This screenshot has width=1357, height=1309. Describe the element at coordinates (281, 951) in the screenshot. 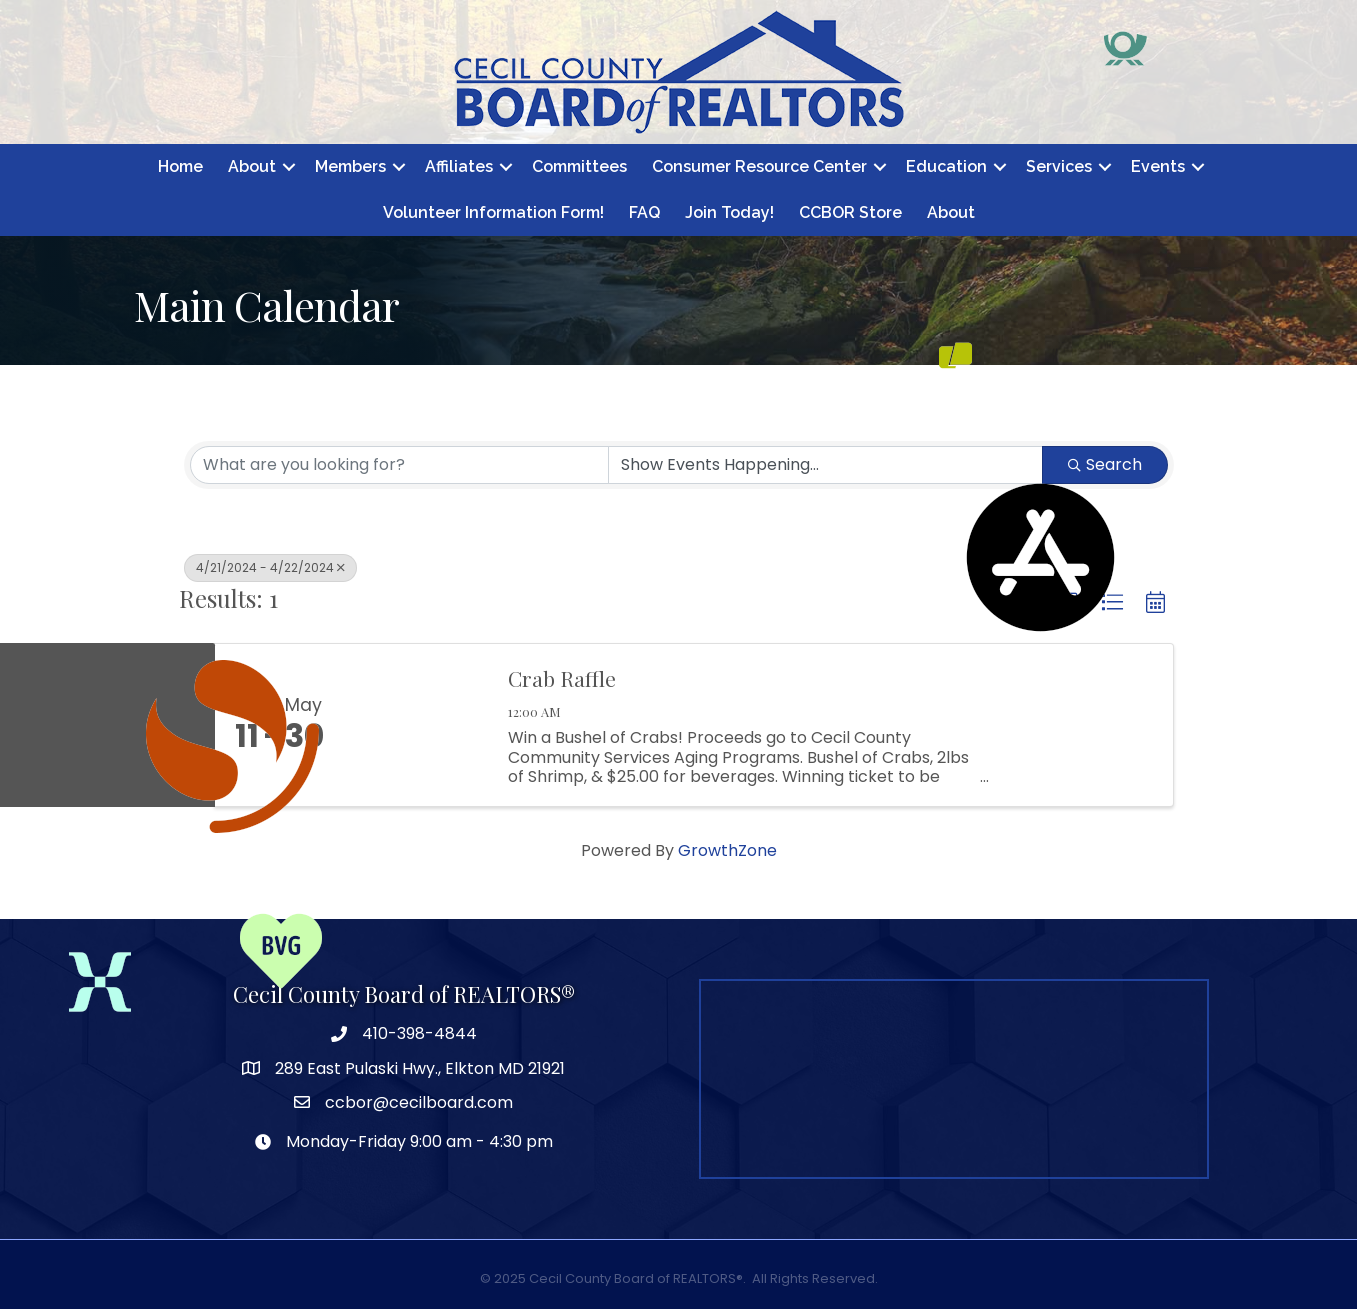

I see `BVG (Berlin public transit) app or service` at that location.